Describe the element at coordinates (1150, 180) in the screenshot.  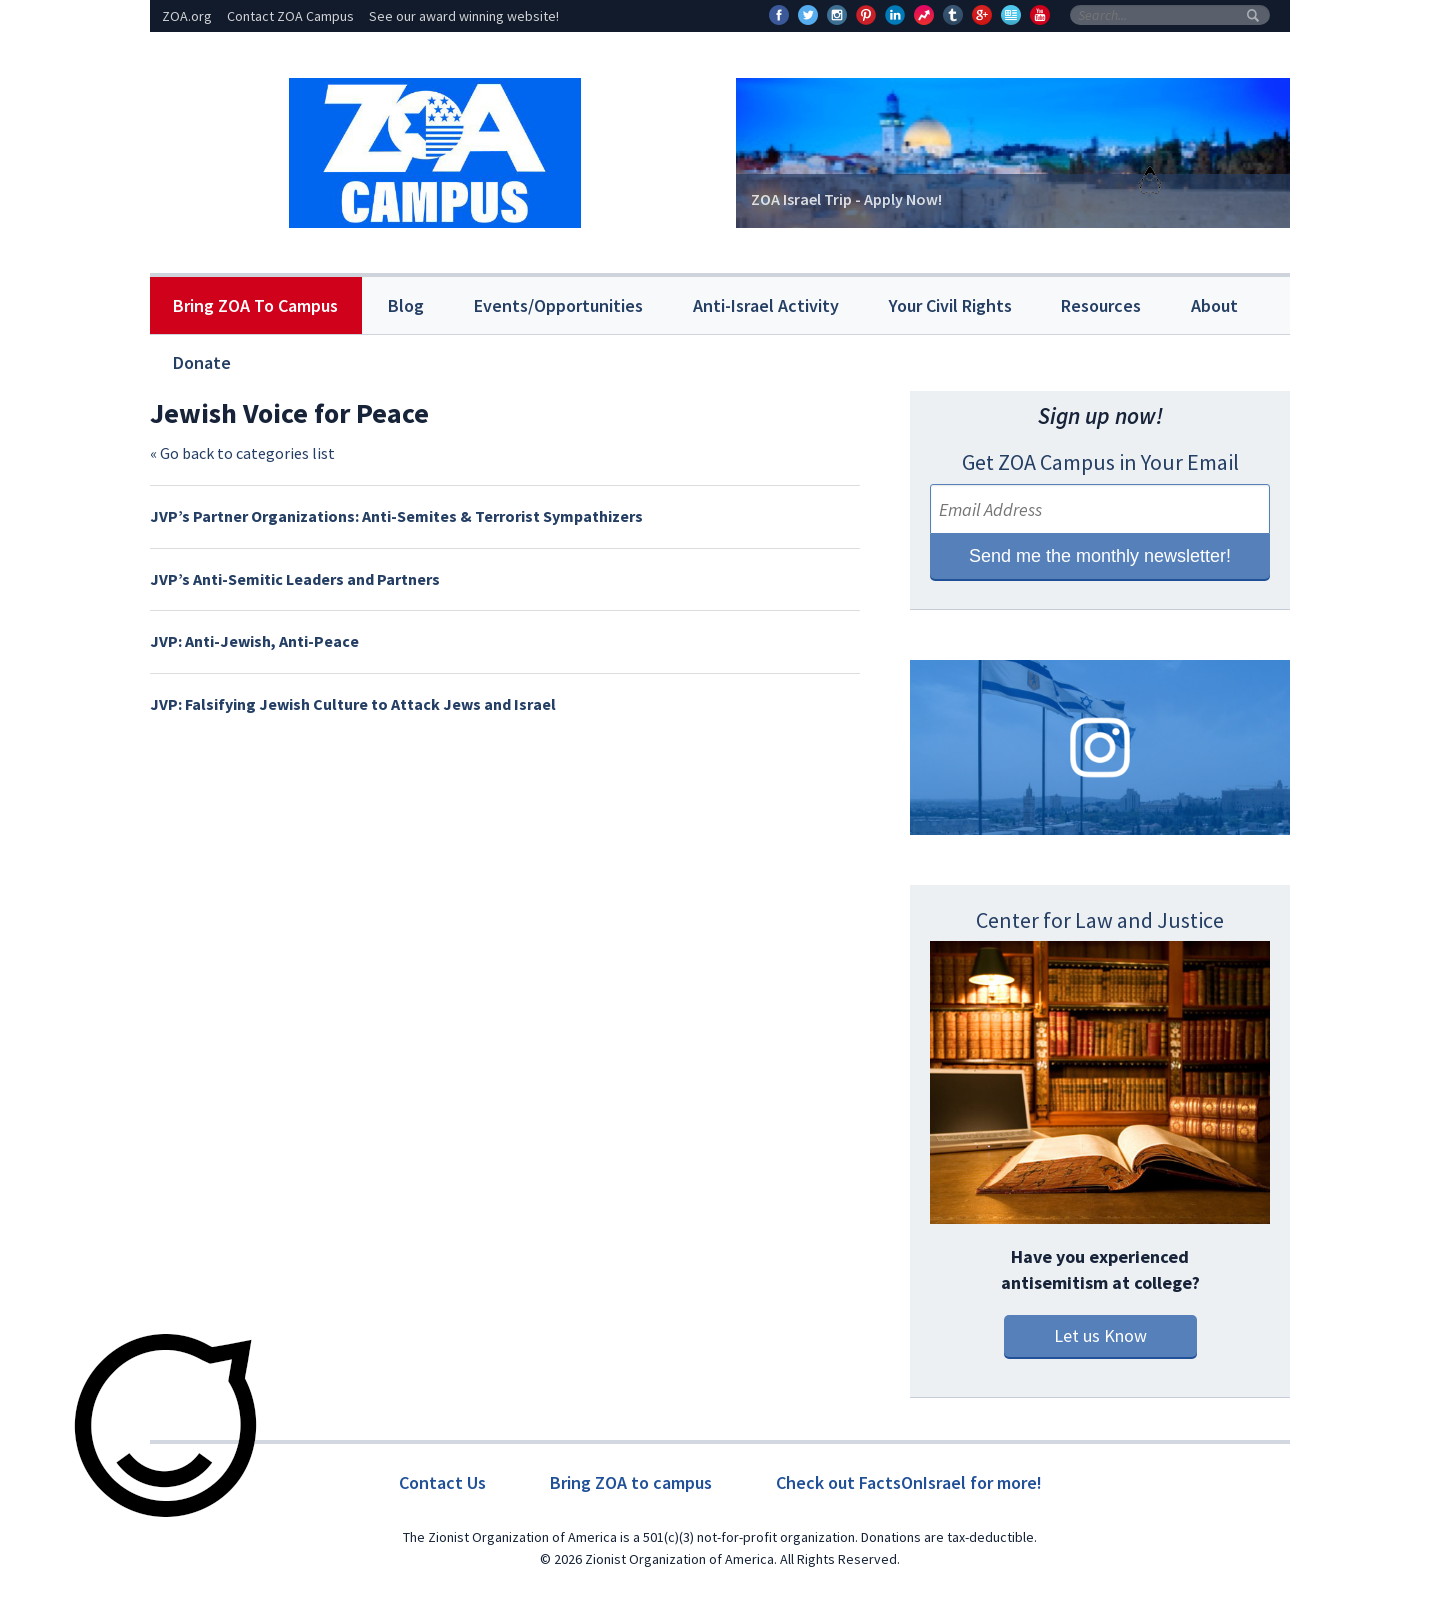
I see `OpenJDK project logo` at that location.